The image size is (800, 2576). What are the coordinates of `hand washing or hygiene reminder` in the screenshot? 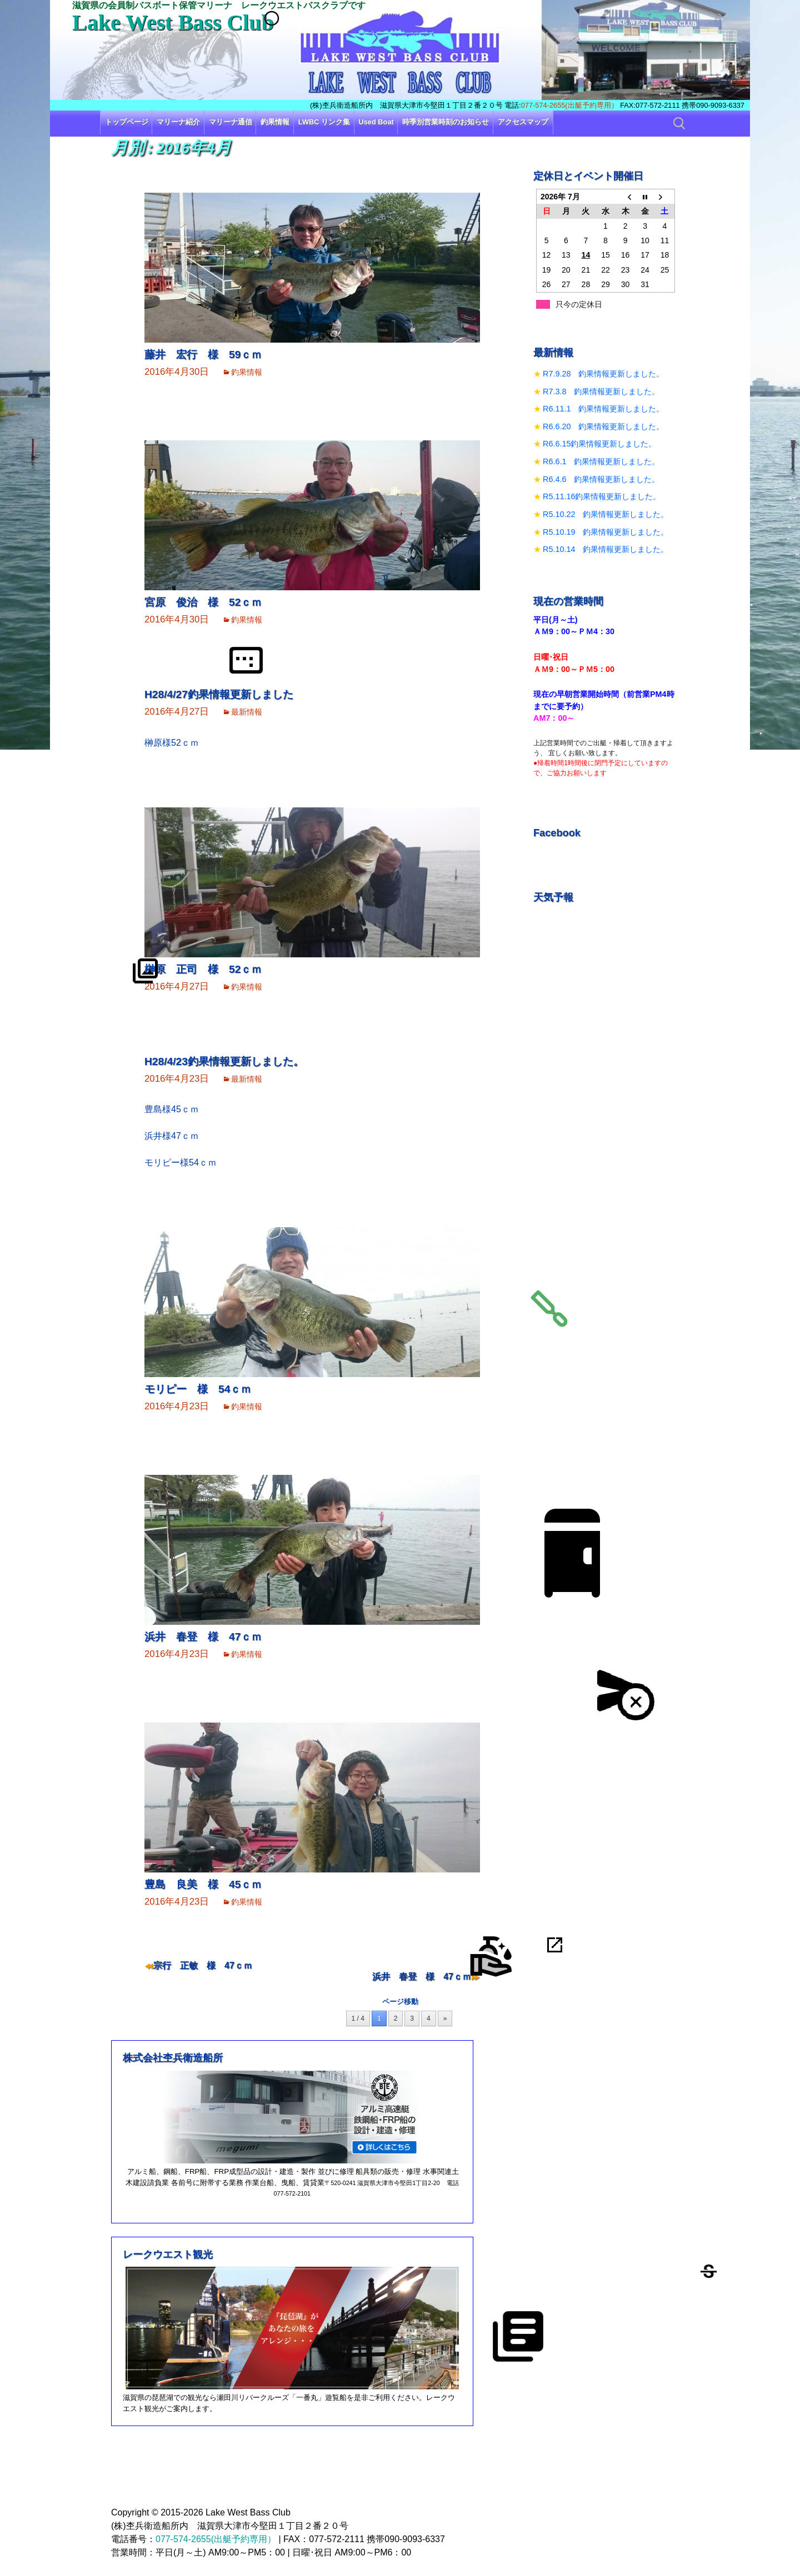 It's located at (492, 1956).